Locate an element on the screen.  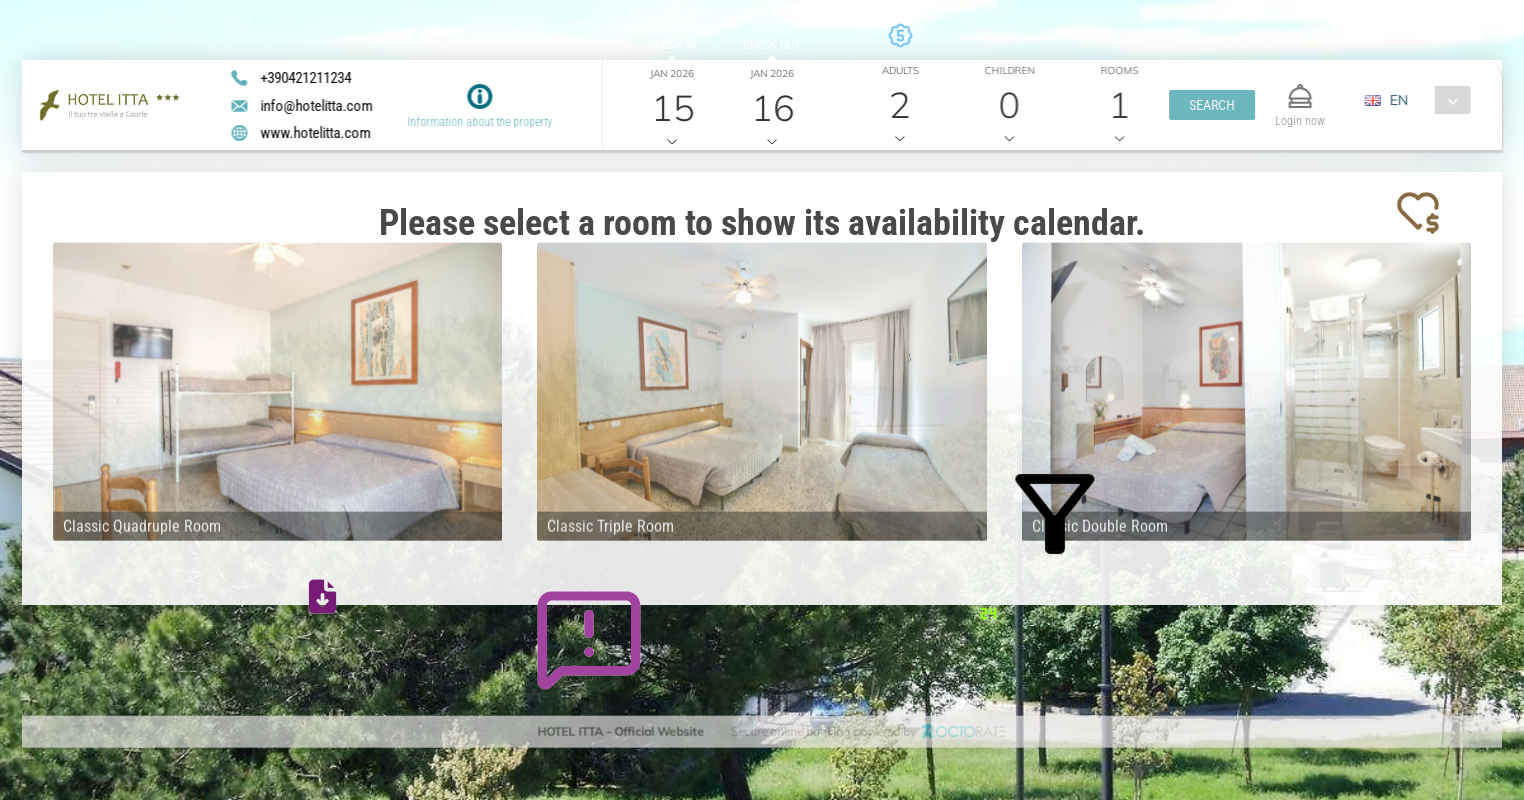
message contains a warning or alert is located at coordinates (589, 638).